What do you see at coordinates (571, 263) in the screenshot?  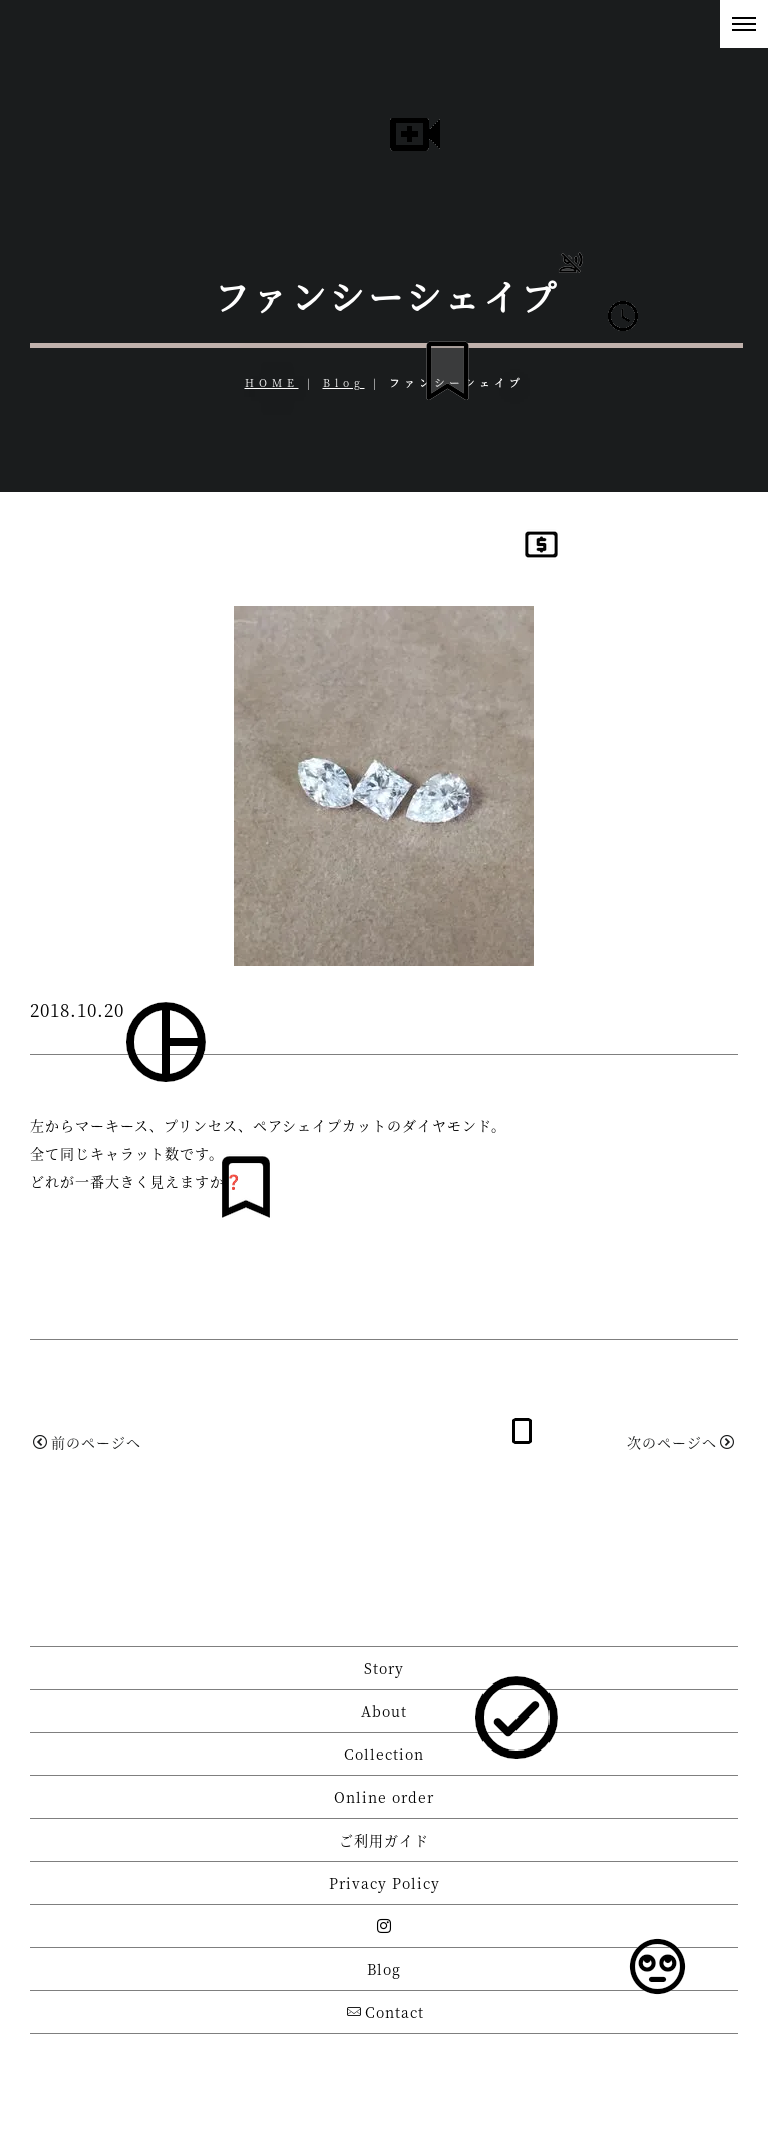 I see `mute voice narration or screen reader` at bounding box center [571, 263].